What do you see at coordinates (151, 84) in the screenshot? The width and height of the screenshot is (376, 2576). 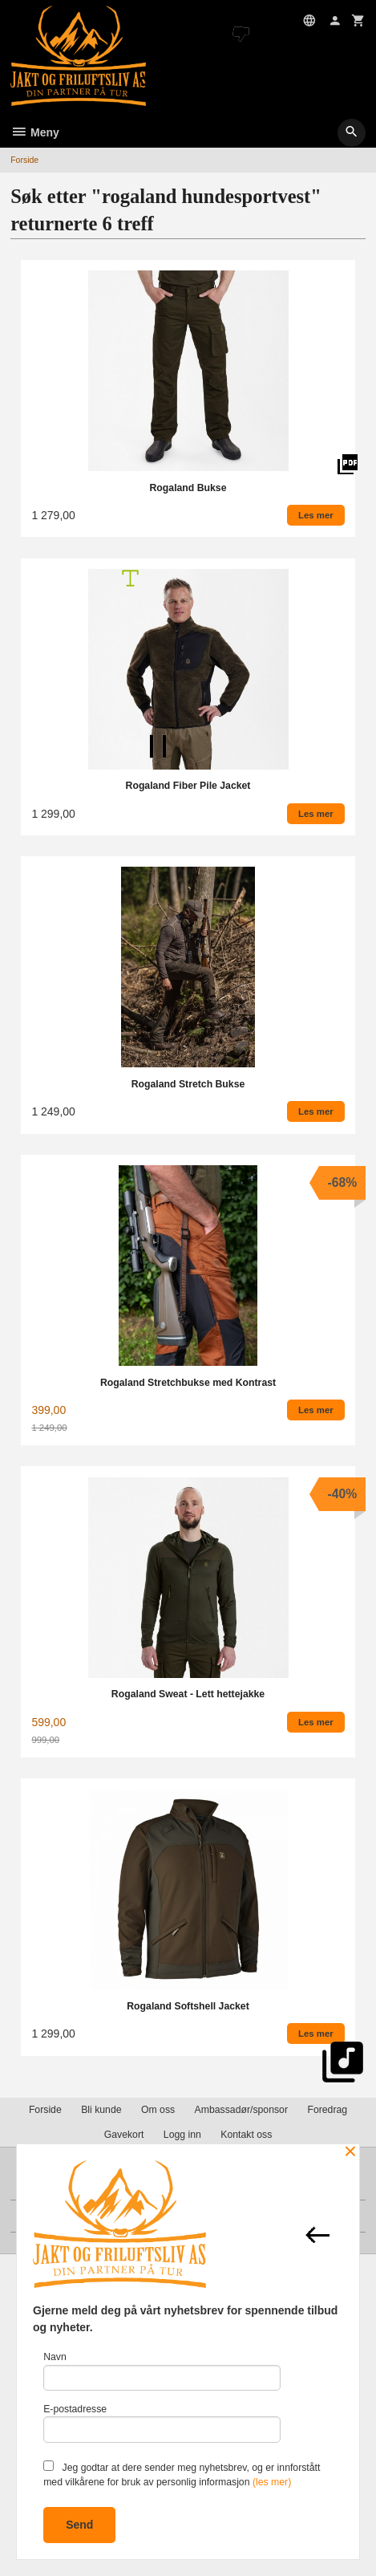 I see `adjust settings or preferences` at bounding box center [151, 84].